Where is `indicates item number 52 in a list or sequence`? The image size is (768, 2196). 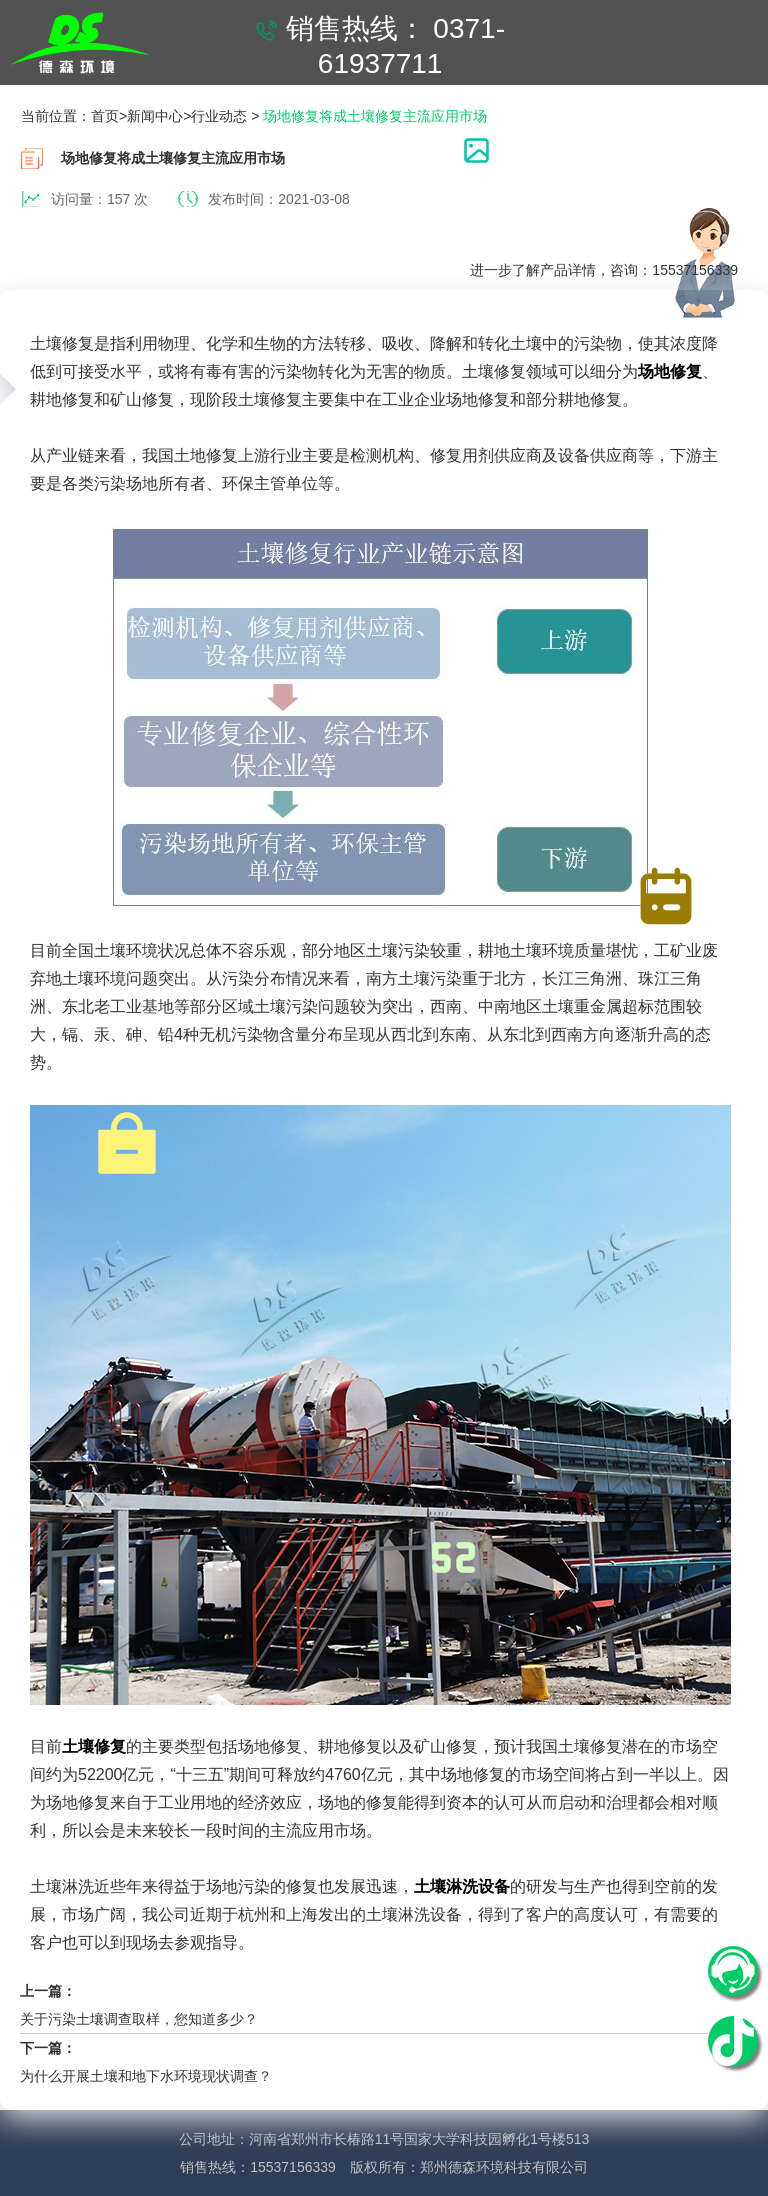 indicates item number 52 in a list or sequence is located at coordinates (453, 1557).